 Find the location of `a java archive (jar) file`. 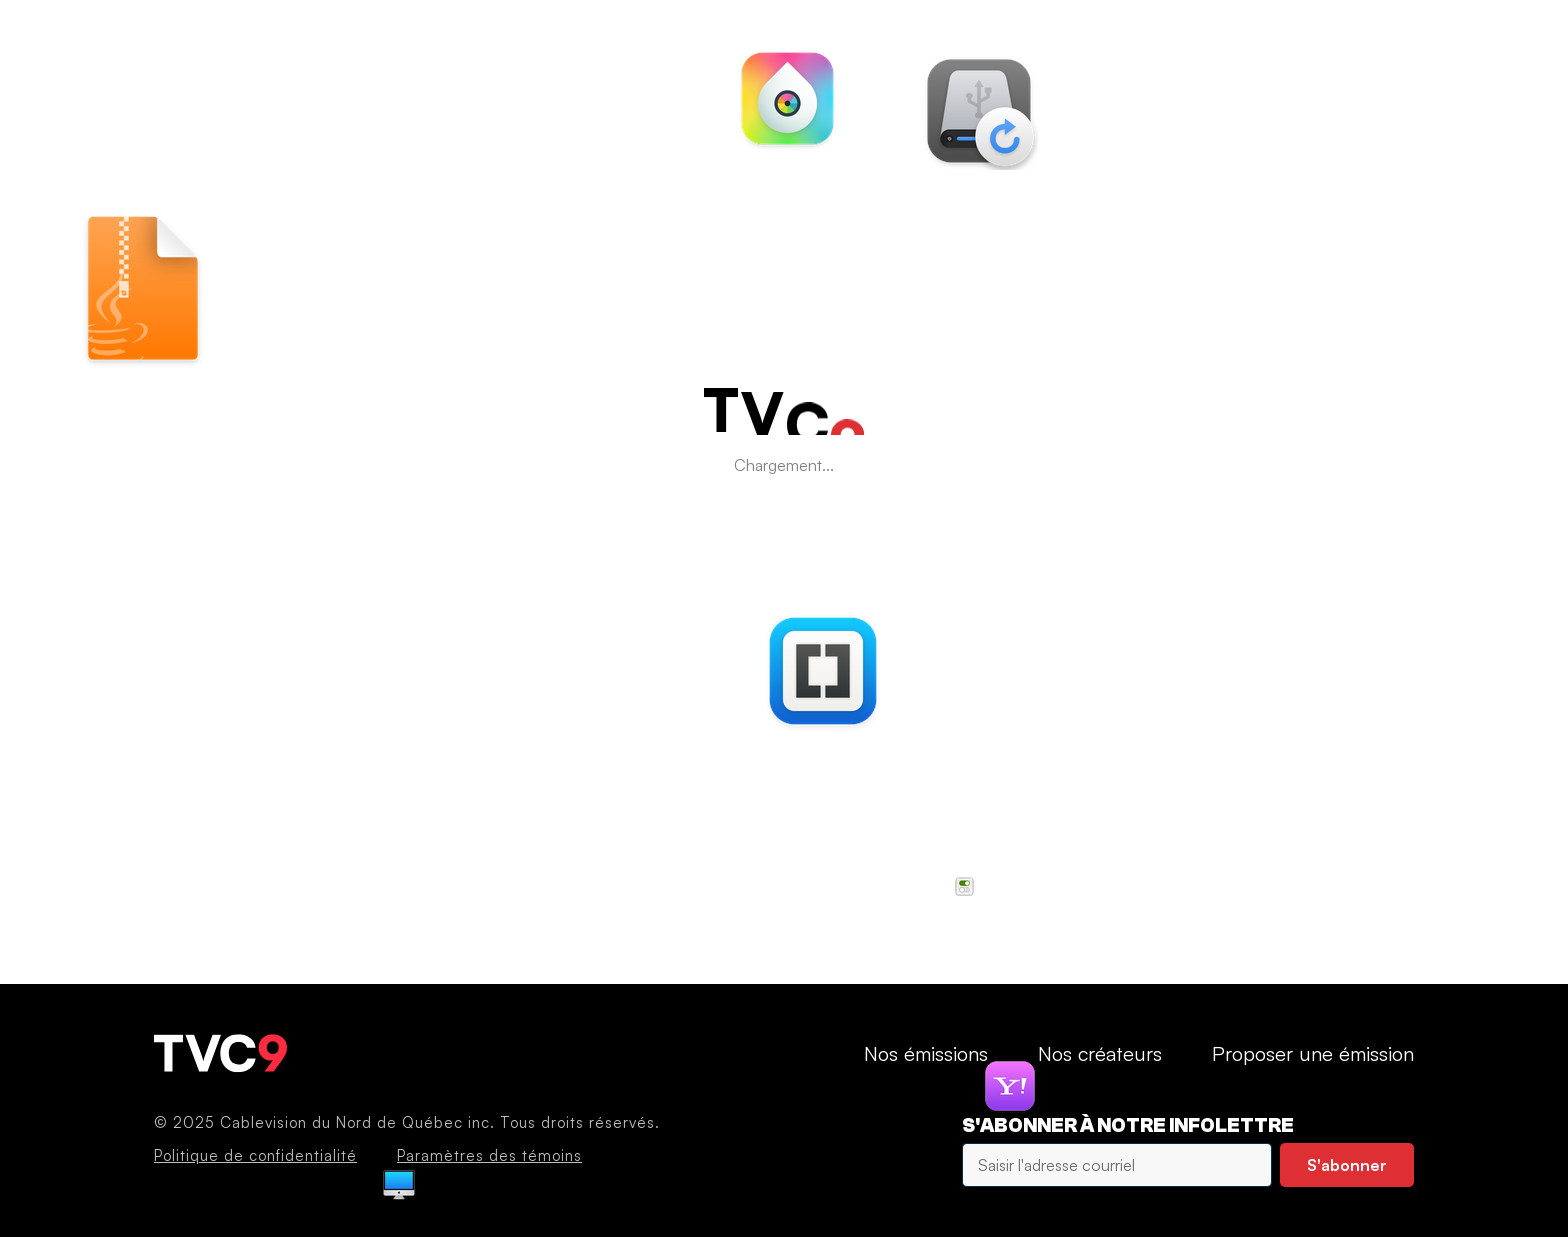

a java archive (jar) file is located at coordinates (143, 291).